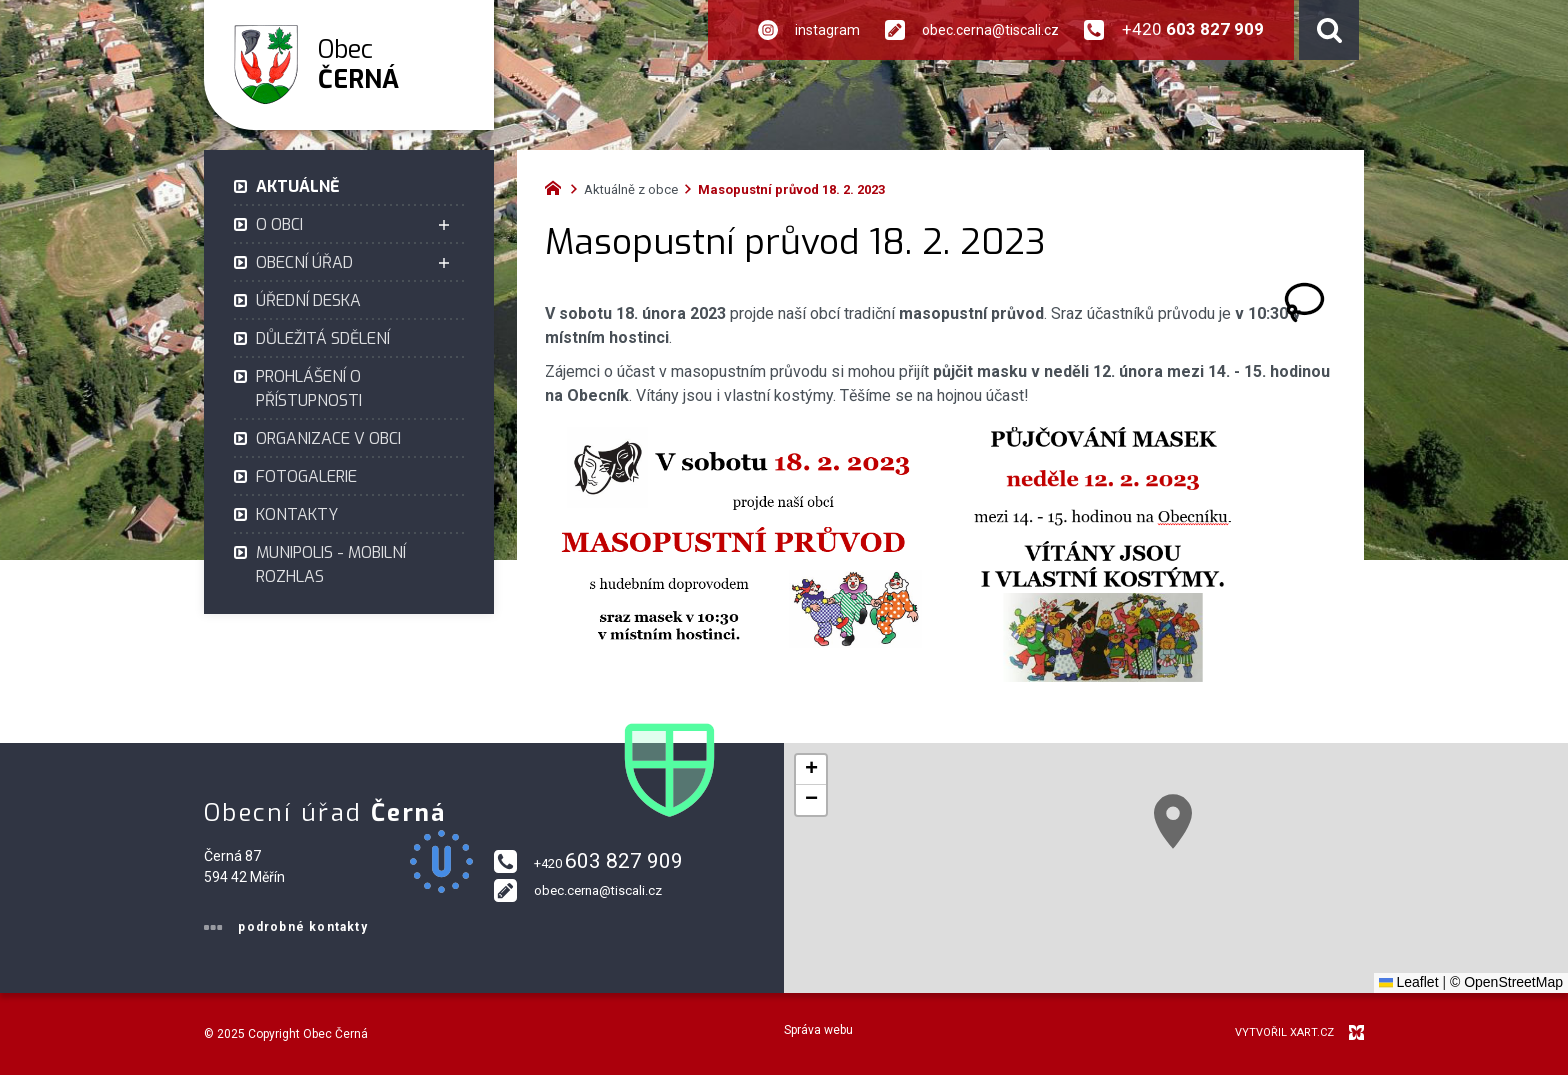 This screenshot has width=1568, height=1075. What do you see at coordinates (1304, 302) in the screenshot?
I see `select an irregular area with freehand drawing` at bounding box center [1304, 302].